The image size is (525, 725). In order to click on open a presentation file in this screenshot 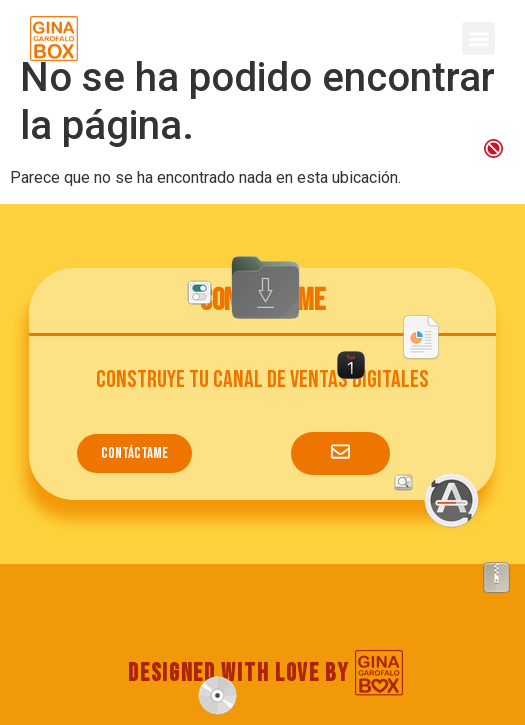, I will do `click(421, 337)`.